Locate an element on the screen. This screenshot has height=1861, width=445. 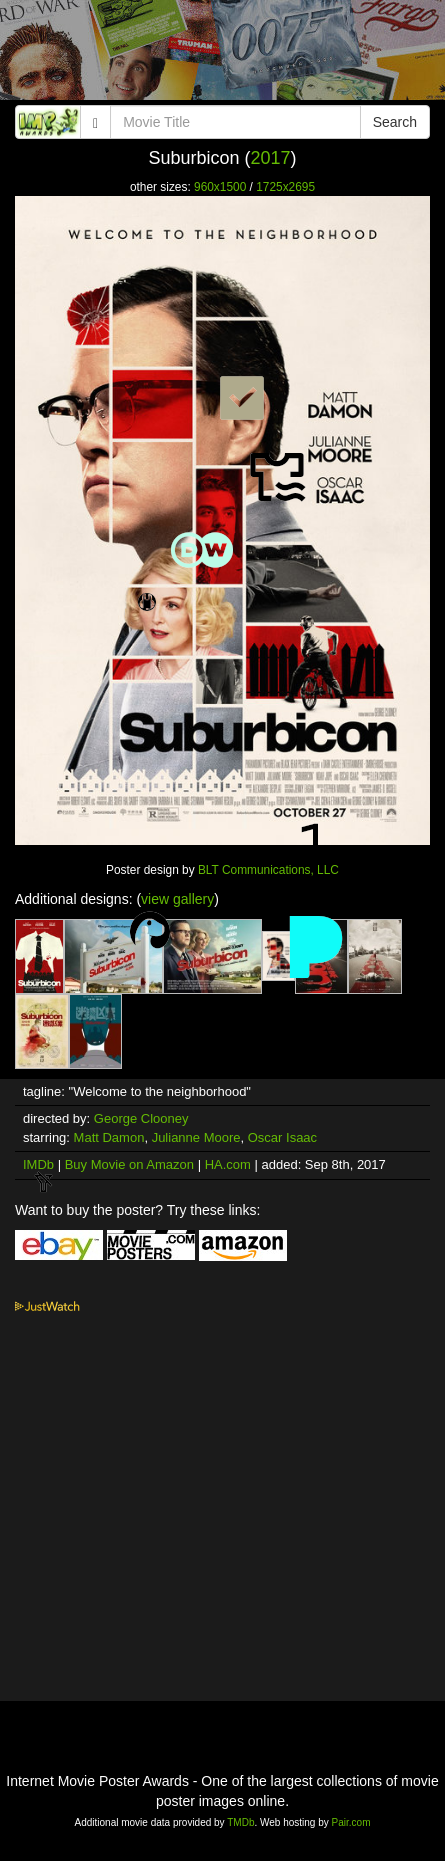
open the Deutsche Welle news app is located at coordinates (202, 550).